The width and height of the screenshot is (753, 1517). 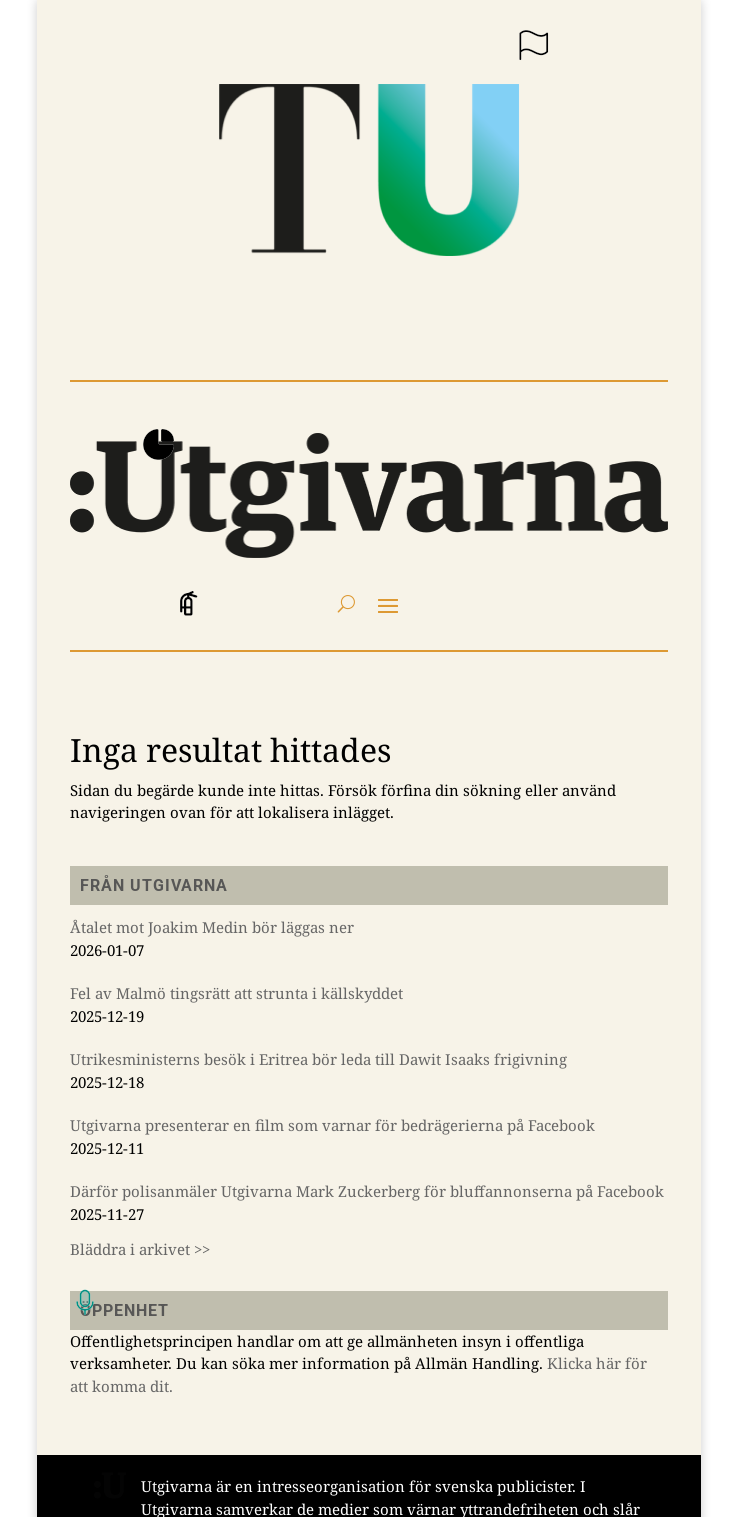 I want to click on view analytics or statistics, so click(x=158, y=444).